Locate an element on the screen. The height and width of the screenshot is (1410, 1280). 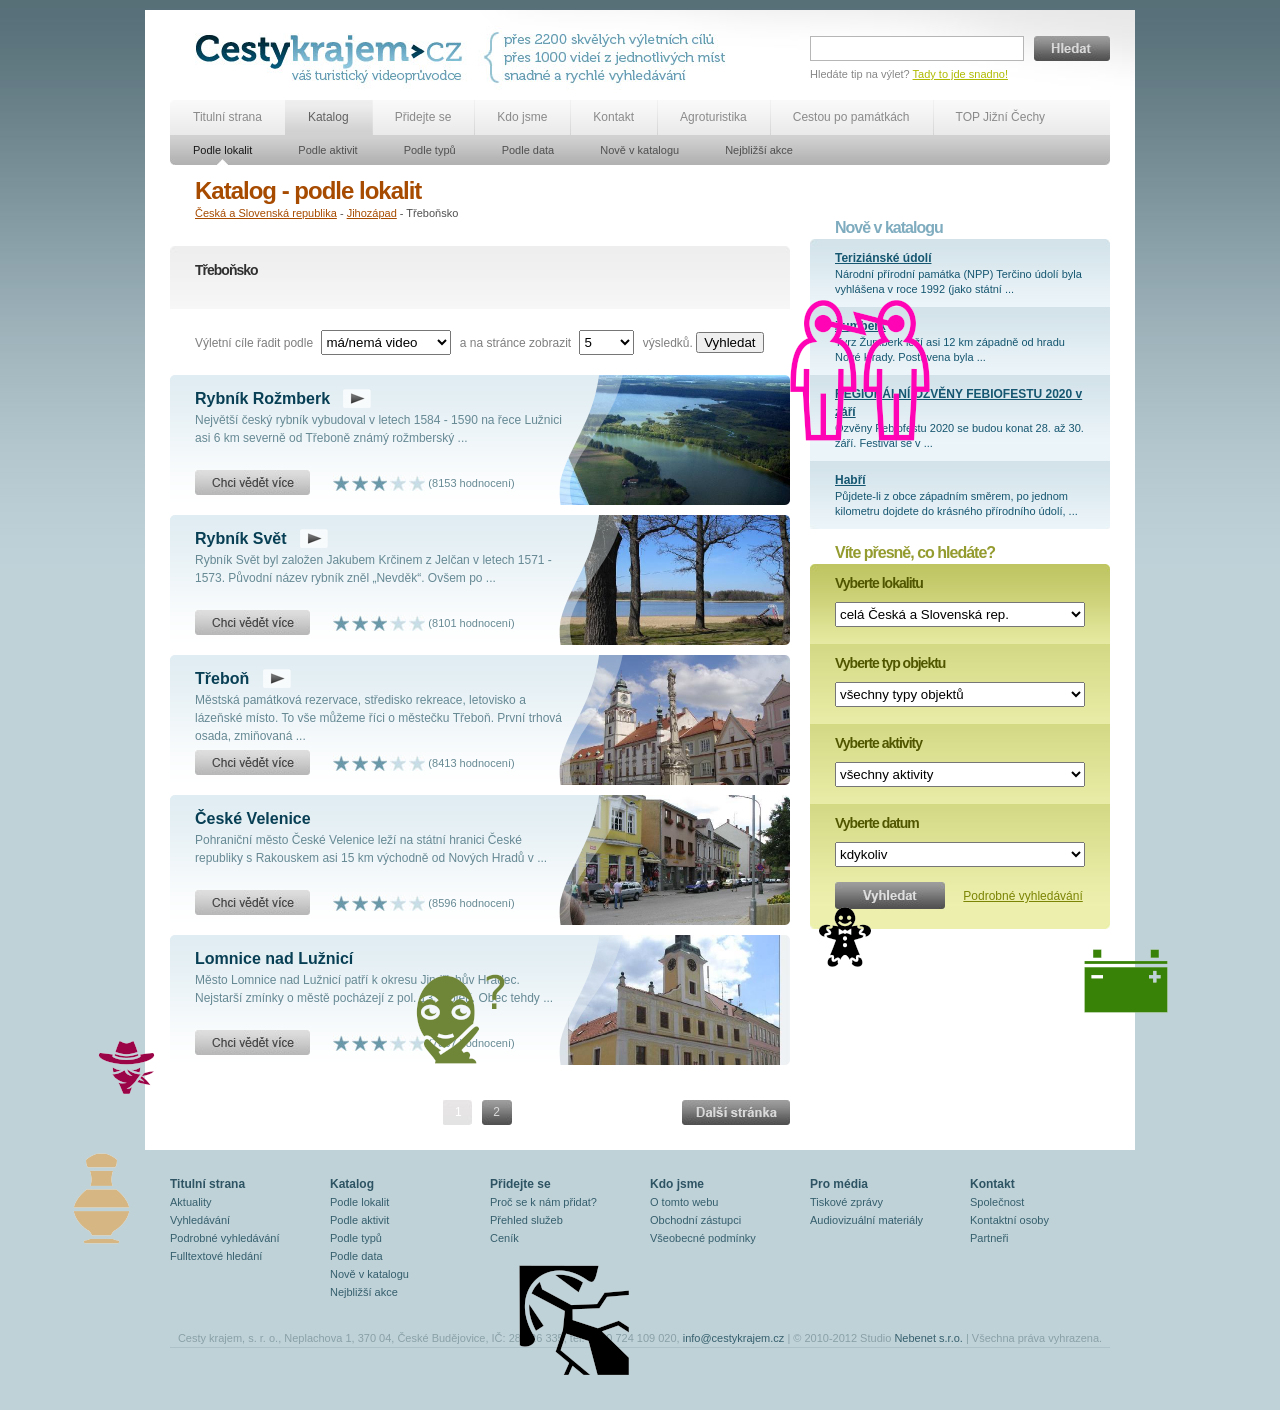
access holiday or seasonal content is located at coordinates (845, 937).